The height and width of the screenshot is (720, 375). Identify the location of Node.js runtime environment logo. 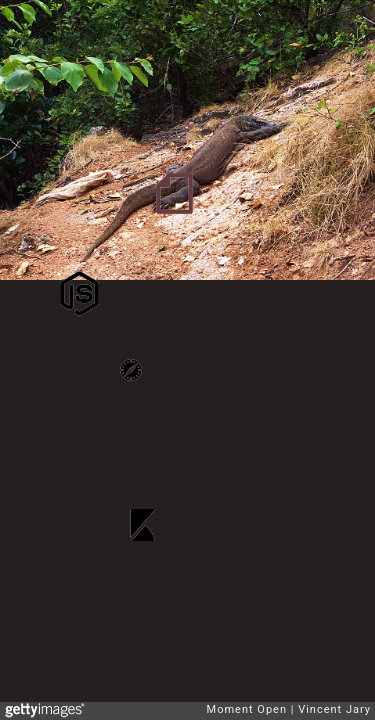
(79, 293).